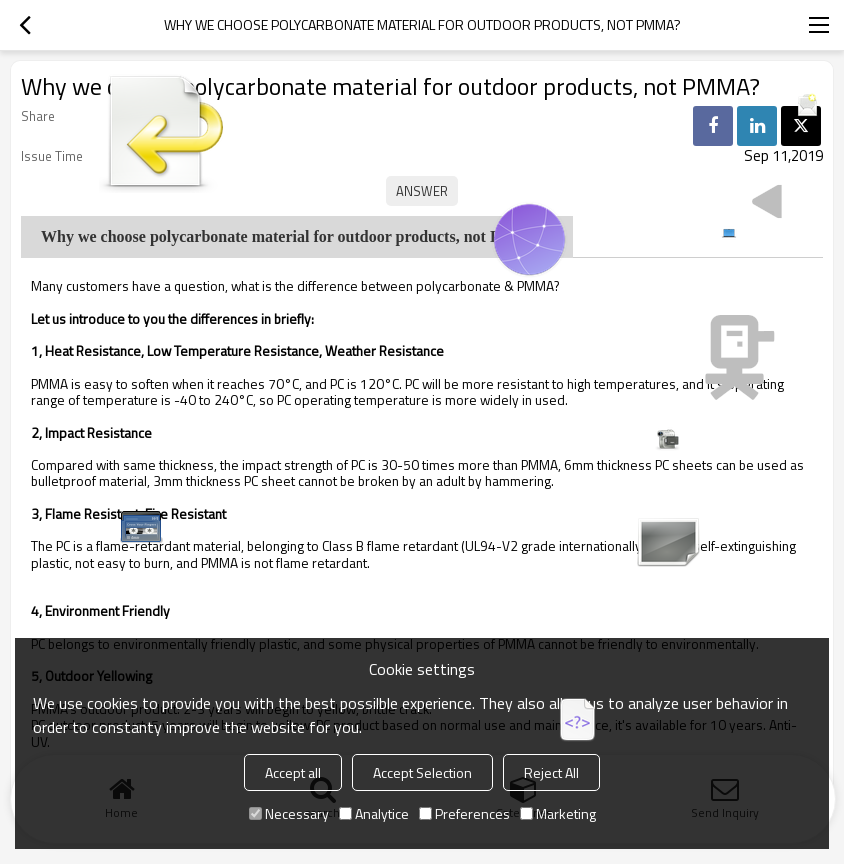  What do you see at coordinates (807, 105) in the screenshot?
I see `compose a new email message` at bounding box center [807, 105].